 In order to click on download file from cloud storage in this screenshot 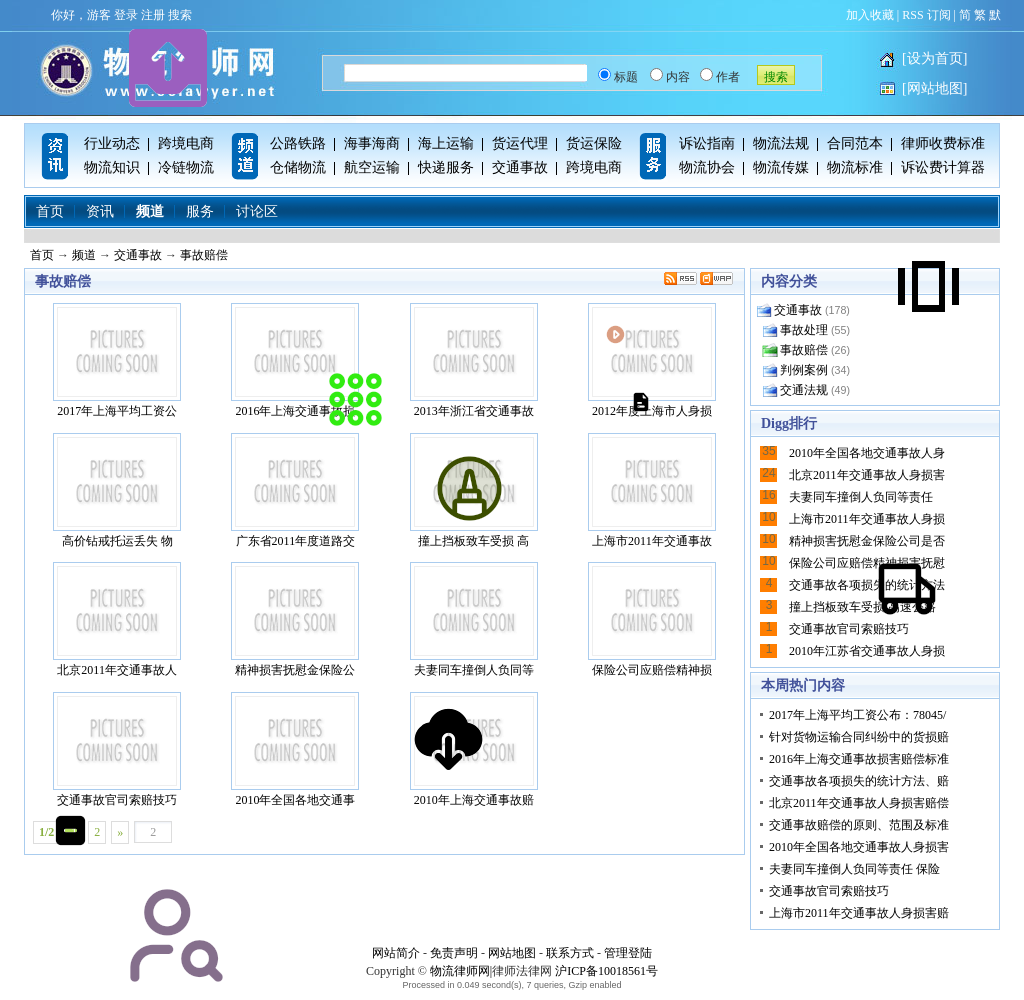, I will do `click(448, 739)`.